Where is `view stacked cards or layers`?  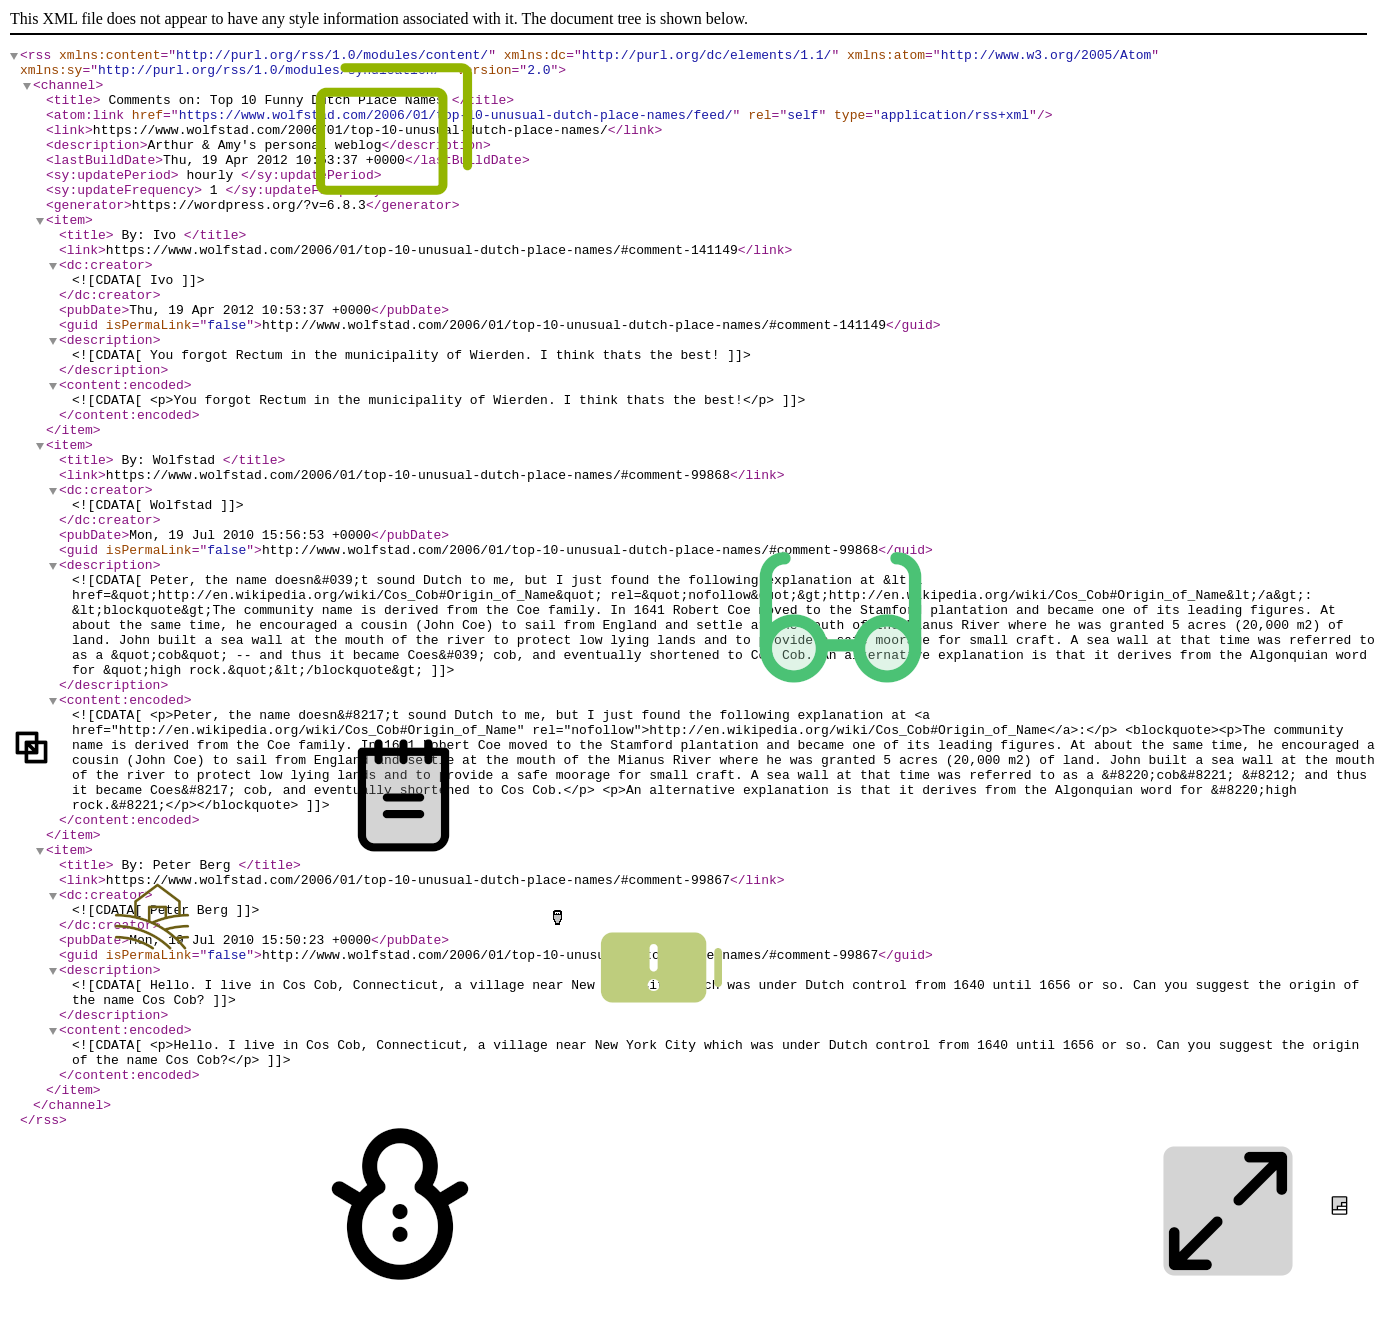
view stacked cards or layers is located at coordinates (394, 129).